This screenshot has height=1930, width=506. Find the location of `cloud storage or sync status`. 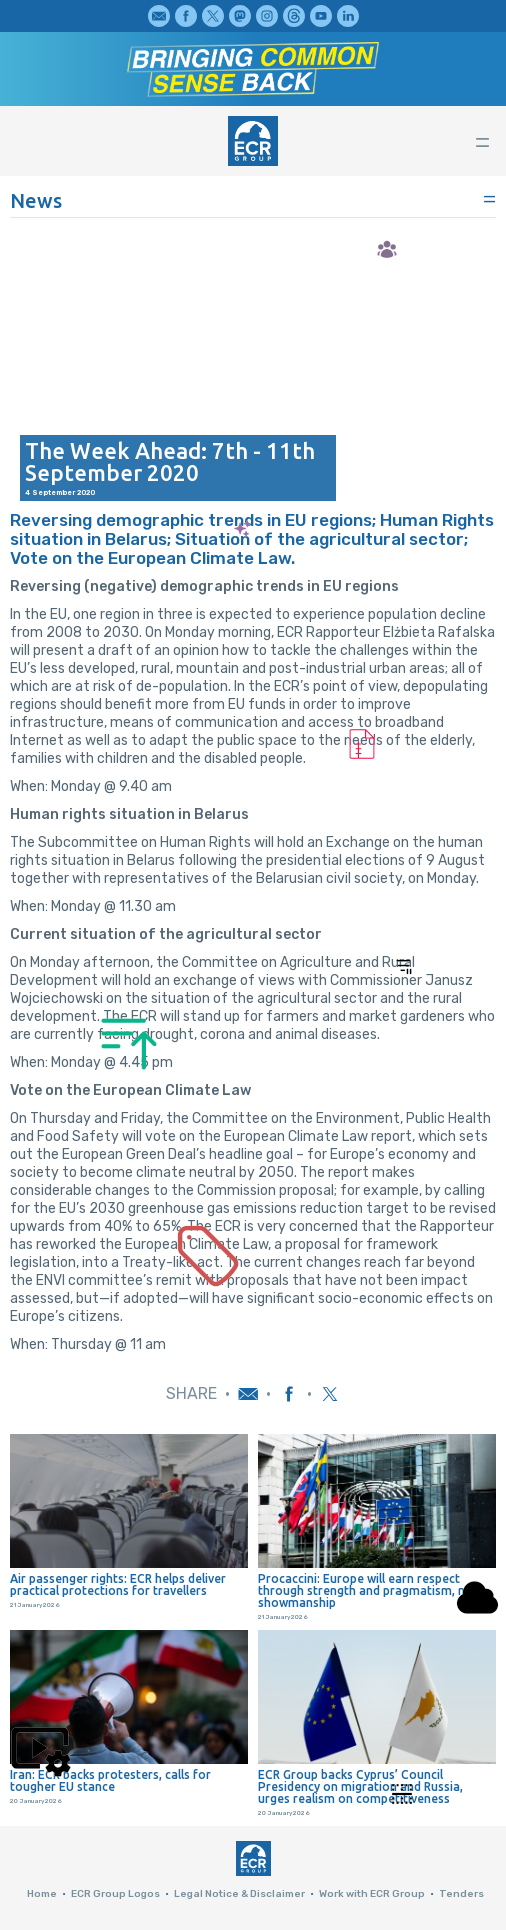

cloud storage or sync status is located at coordinates (477, 1597).